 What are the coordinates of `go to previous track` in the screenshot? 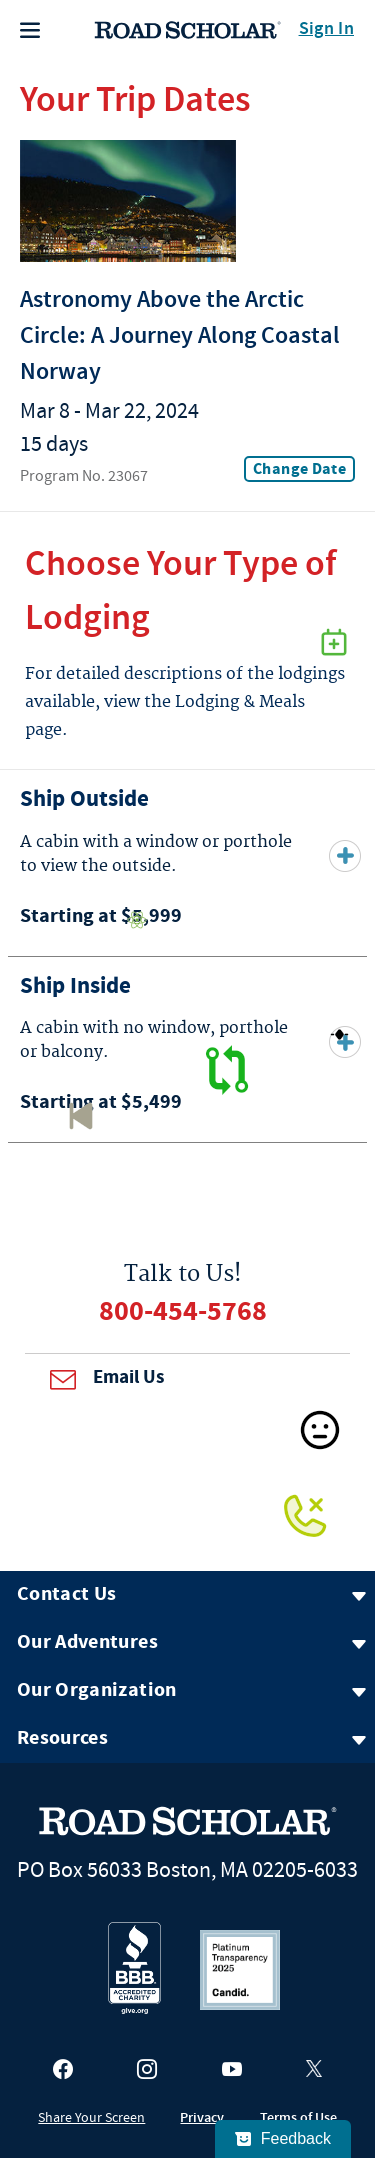 It's located at (81, 1116).